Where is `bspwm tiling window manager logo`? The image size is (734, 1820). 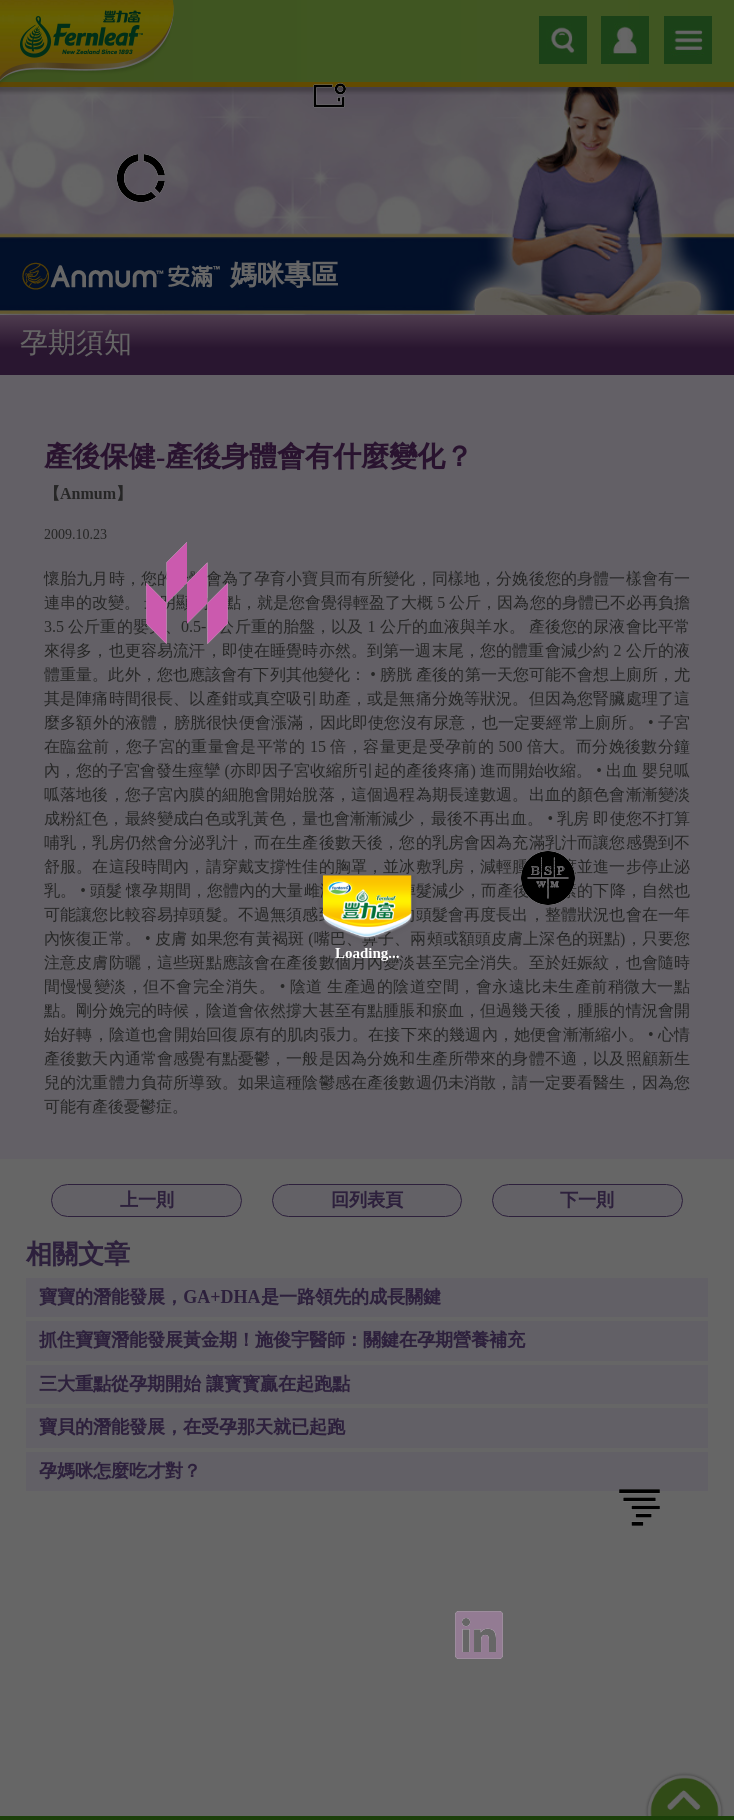
bspwm tiling window manager logo is located at coordinates (548, 878).